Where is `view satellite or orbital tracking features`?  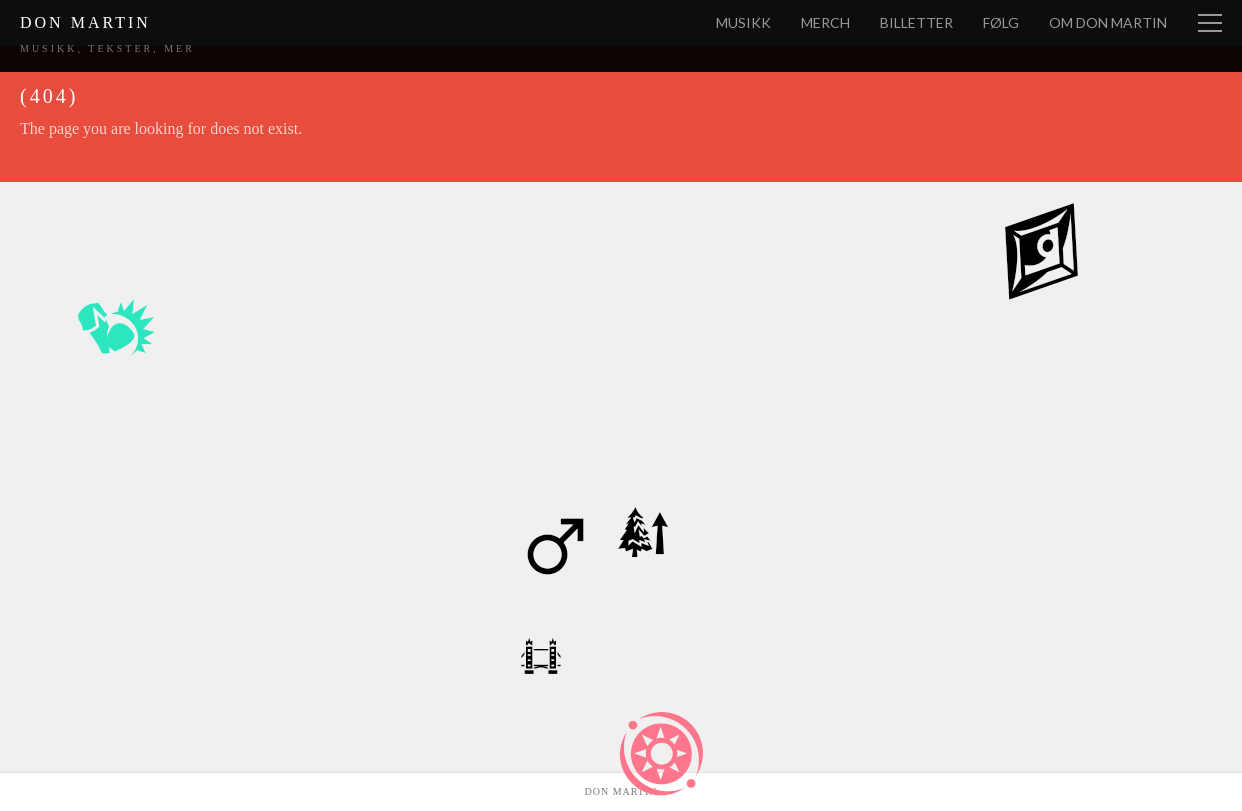 view satellite or orbital tracking features is located at coordinates (661, 754).